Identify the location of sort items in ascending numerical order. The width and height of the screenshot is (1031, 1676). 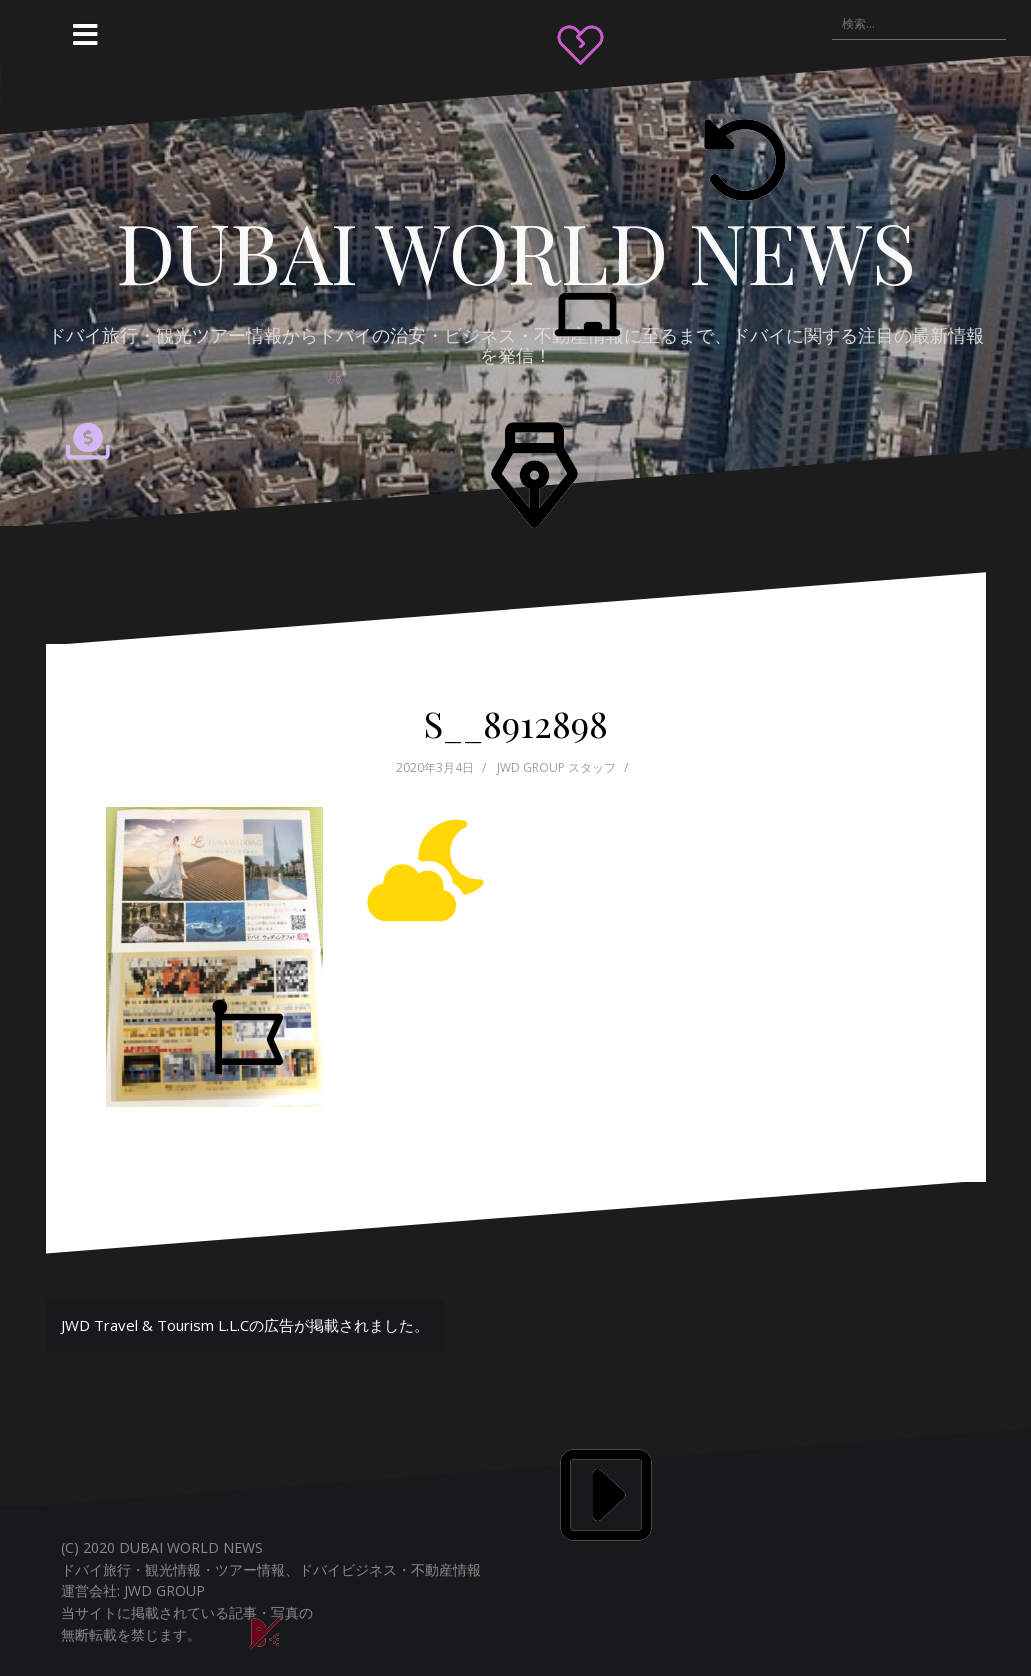
(334, 377).